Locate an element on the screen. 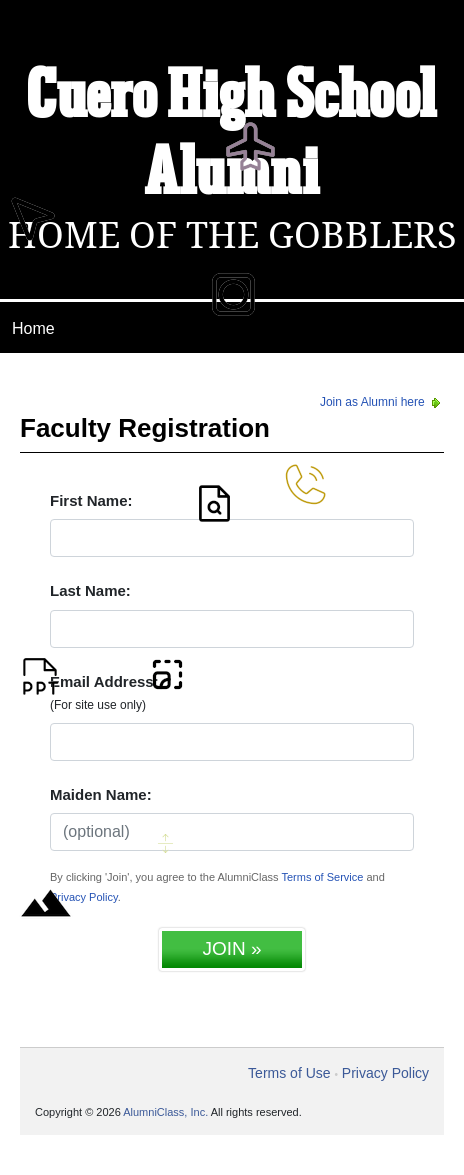 The width and height of the screenshot is (464, 1175). expand content vertically is located at coordinates (165, 843).